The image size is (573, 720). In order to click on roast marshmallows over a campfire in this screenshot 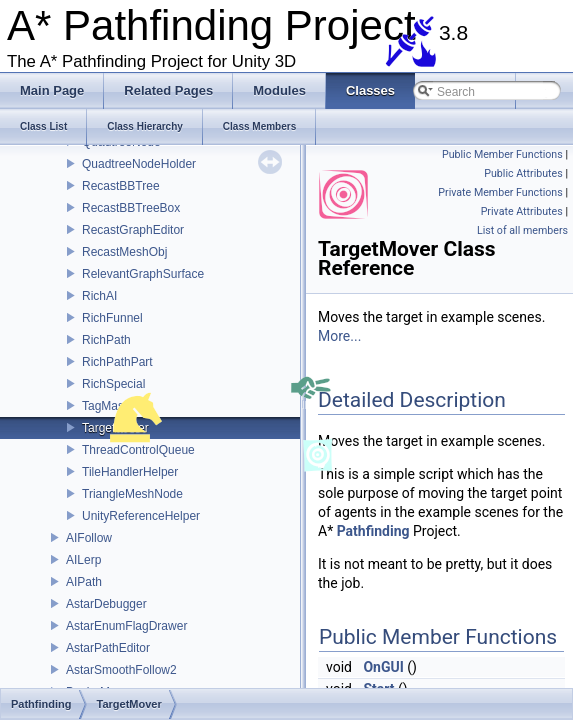, I will do `click(410, 41)`.